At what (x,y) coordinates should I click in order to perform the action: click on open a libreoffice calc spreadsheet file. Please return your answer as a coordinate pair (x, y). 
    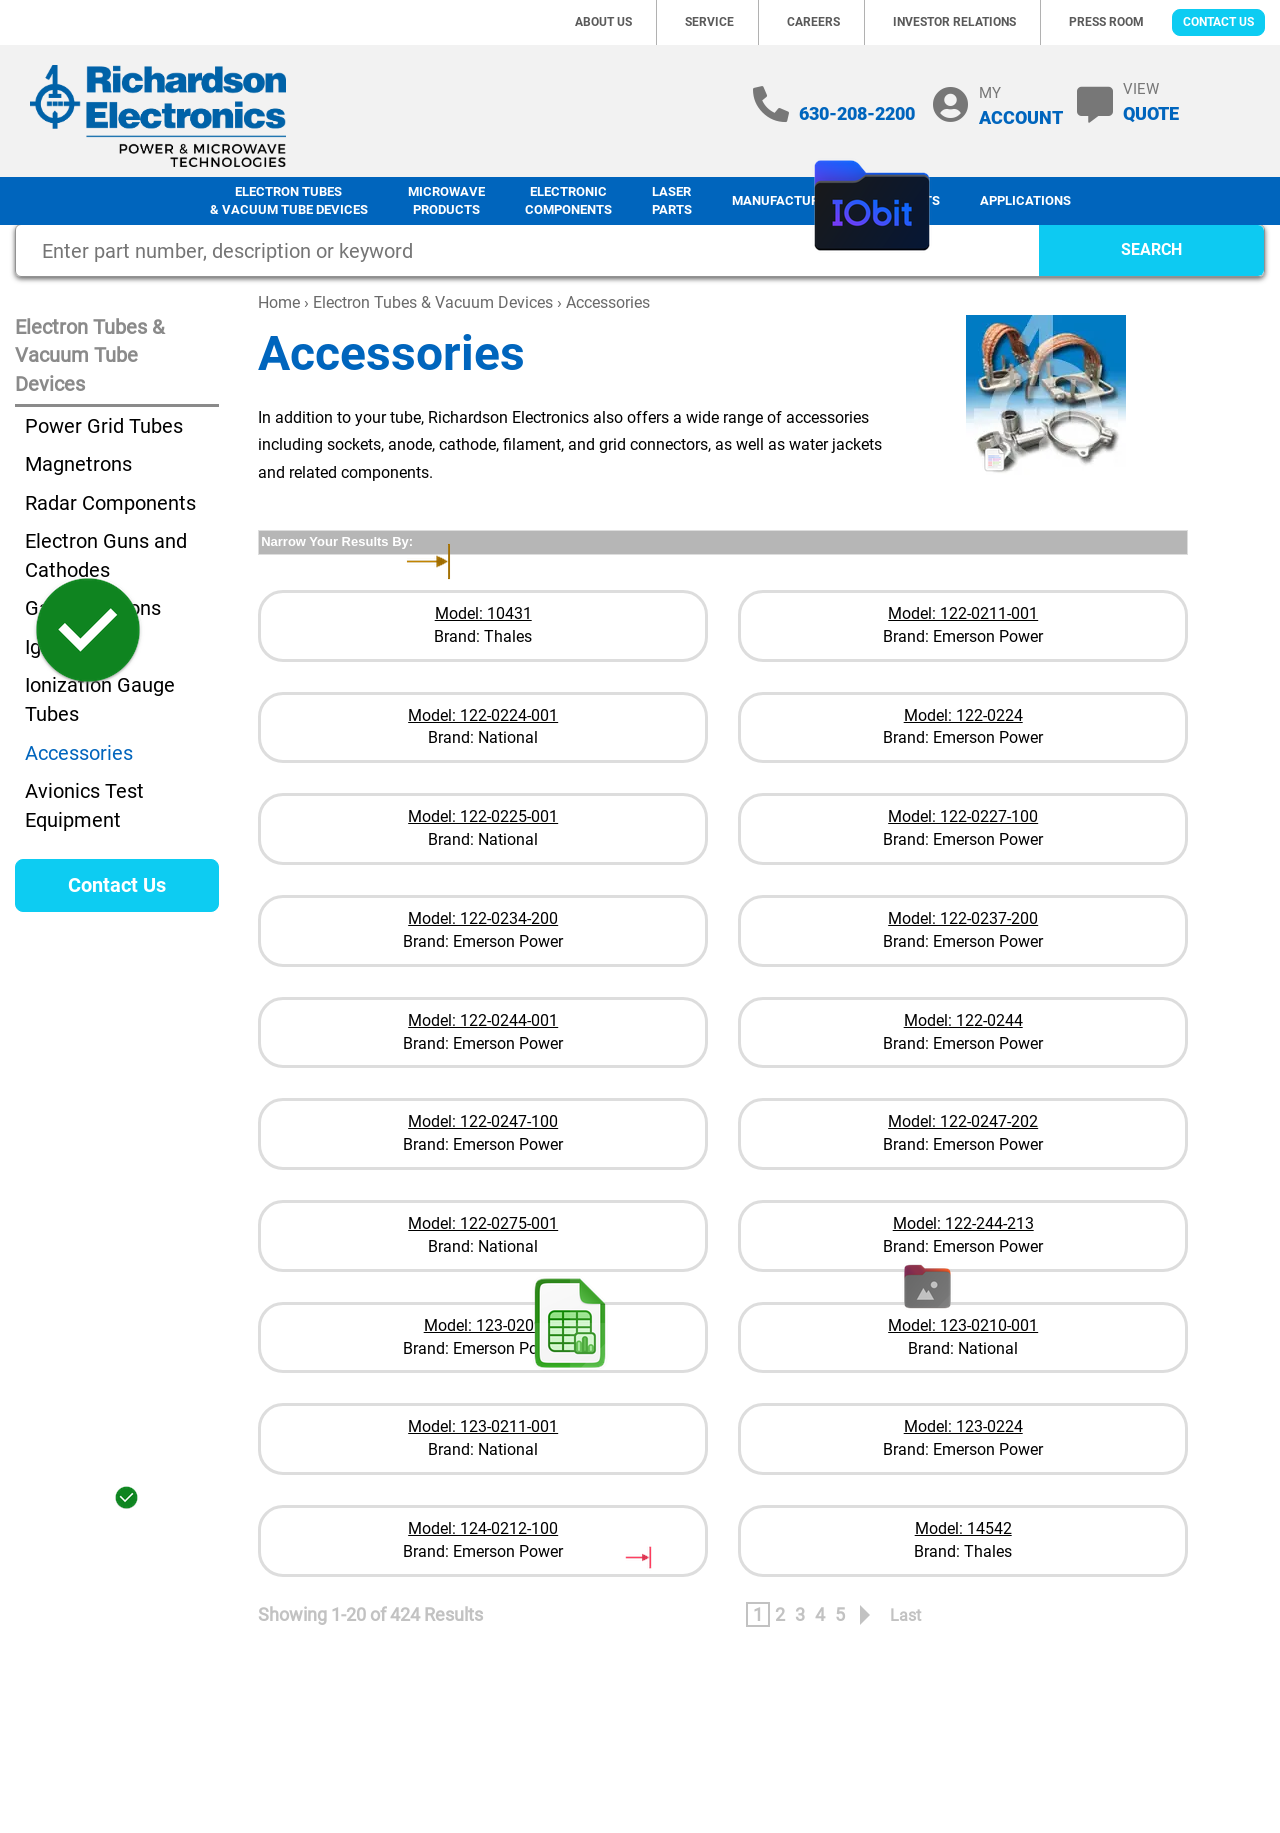
    Looking at the image, I should click on (570, 1323).